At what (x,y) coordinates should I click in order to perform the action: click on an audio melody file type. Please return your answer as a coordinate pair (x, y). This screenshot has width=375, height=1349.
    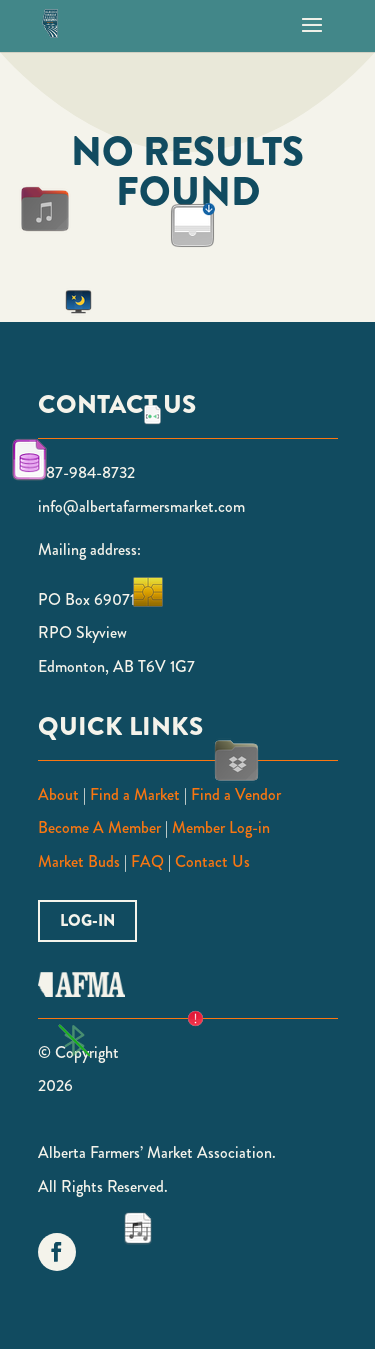
    Looking at the image, I should click on (138, 1228).